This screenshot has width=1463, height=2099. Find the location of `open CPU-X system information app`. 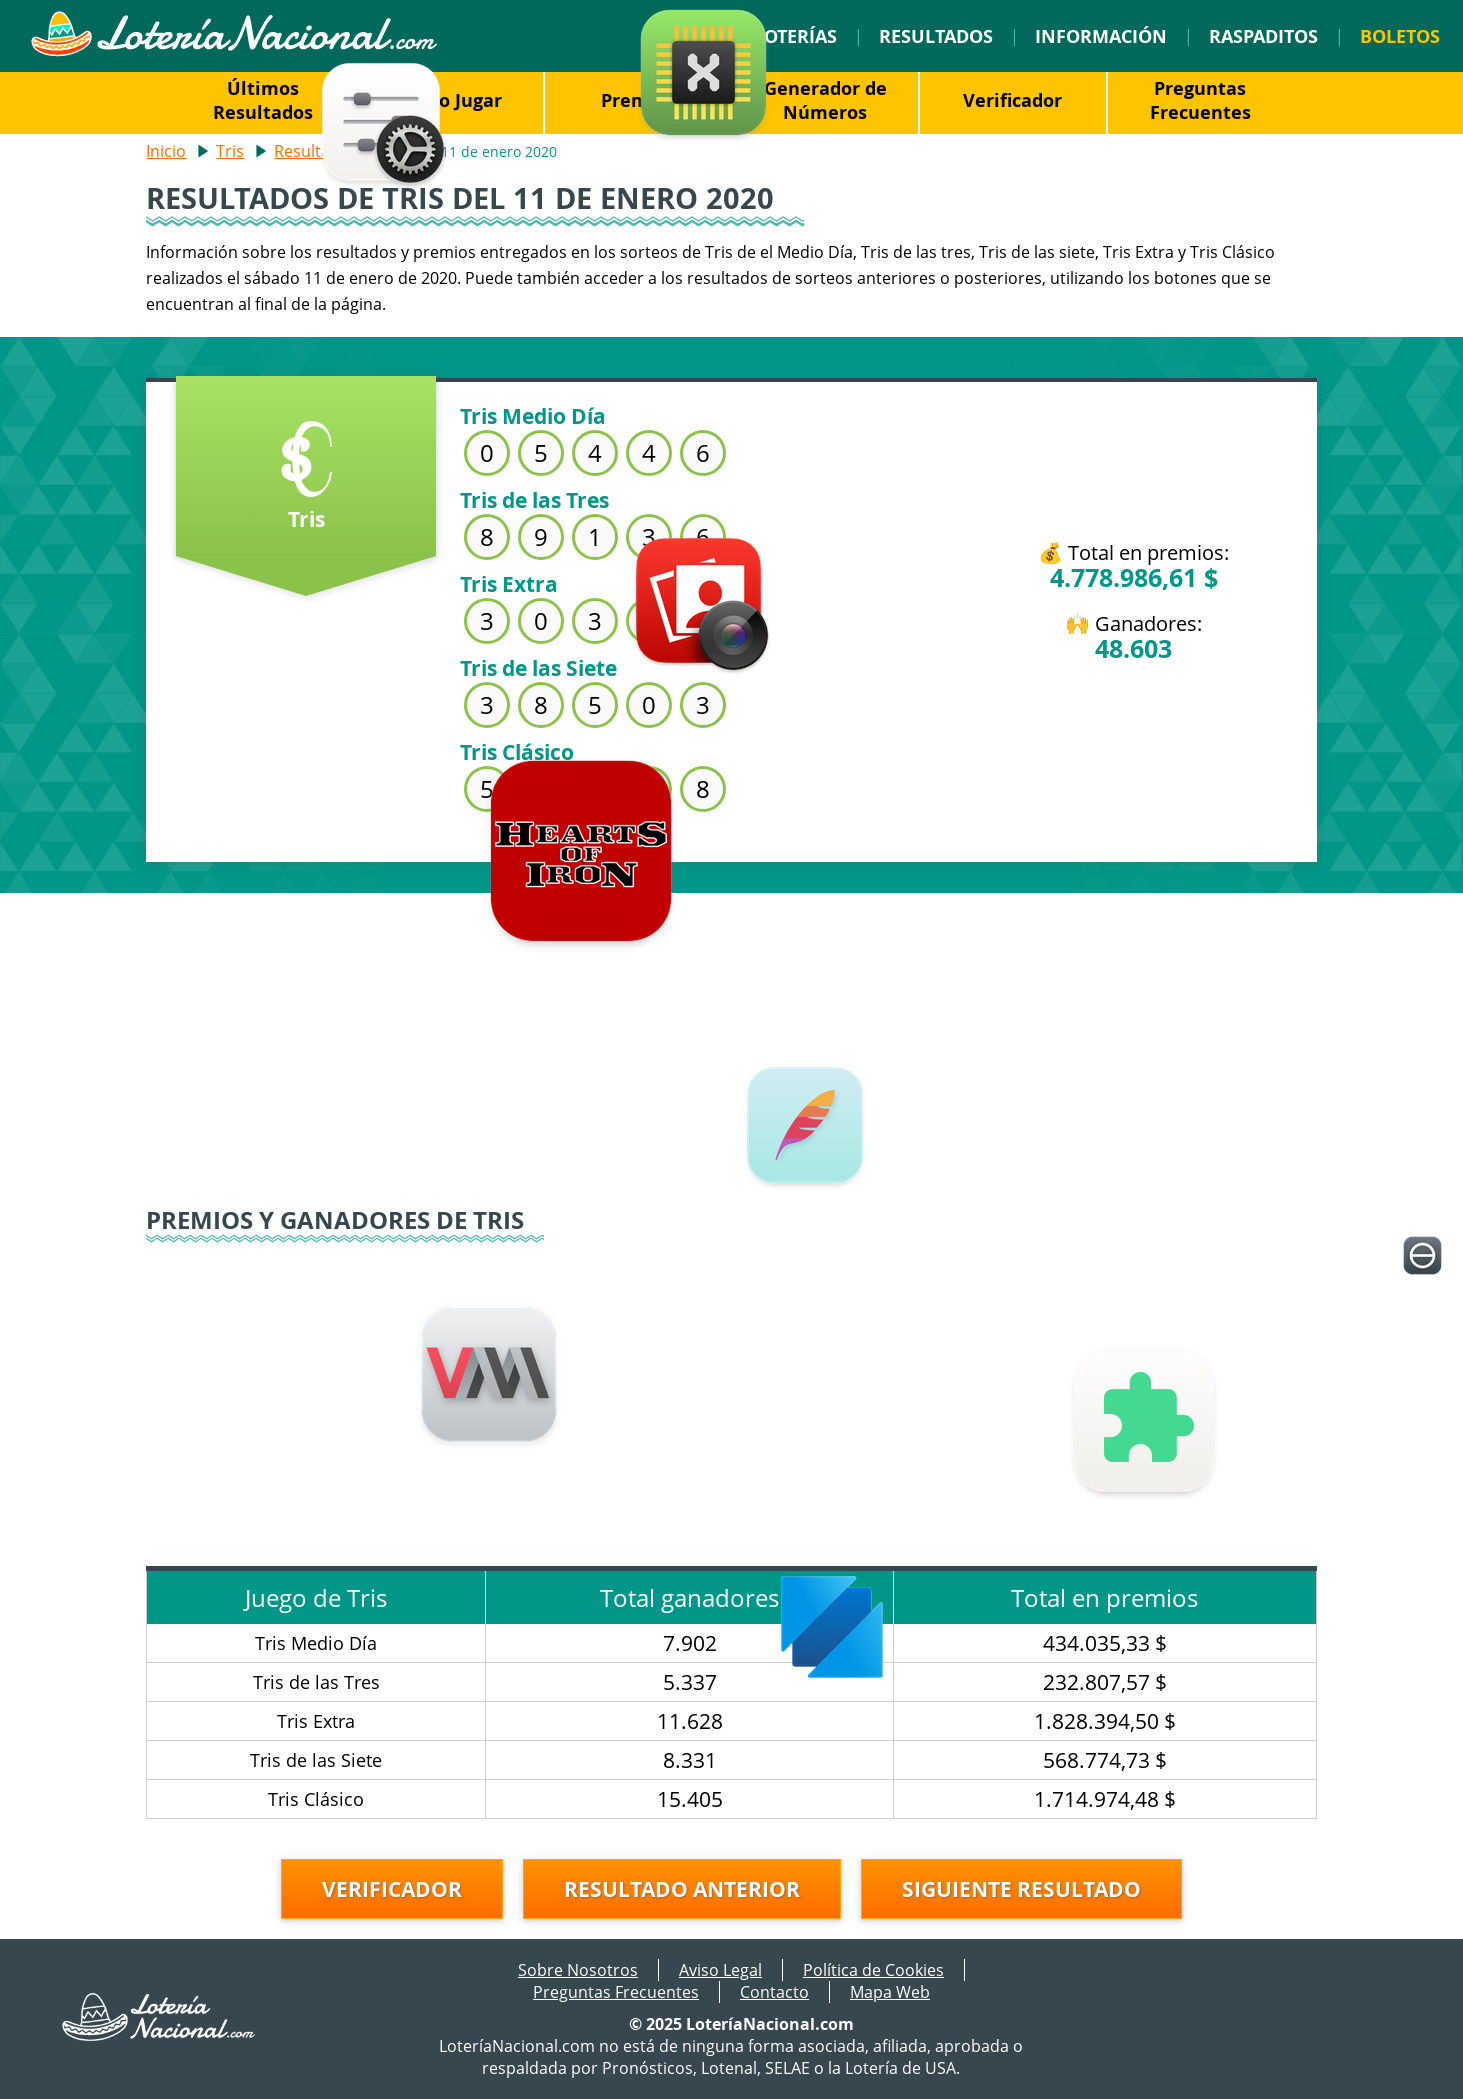

open CPU-X system information app is located at coordinates (703, 72).